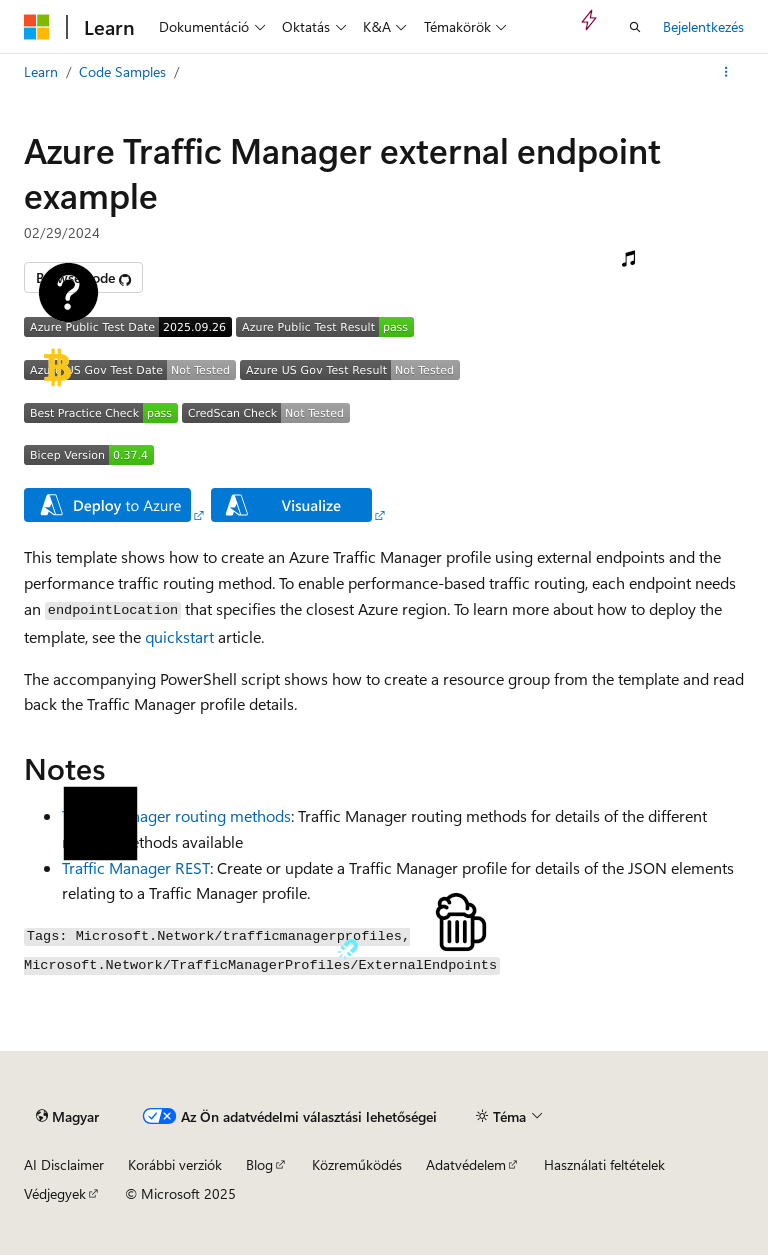 The height and width of the screenshot is (1255, 768). What do you see at coordinates (589, 20) in the screenshot?
I see `toggle flash on for camera` at bounding box center [589, 20].